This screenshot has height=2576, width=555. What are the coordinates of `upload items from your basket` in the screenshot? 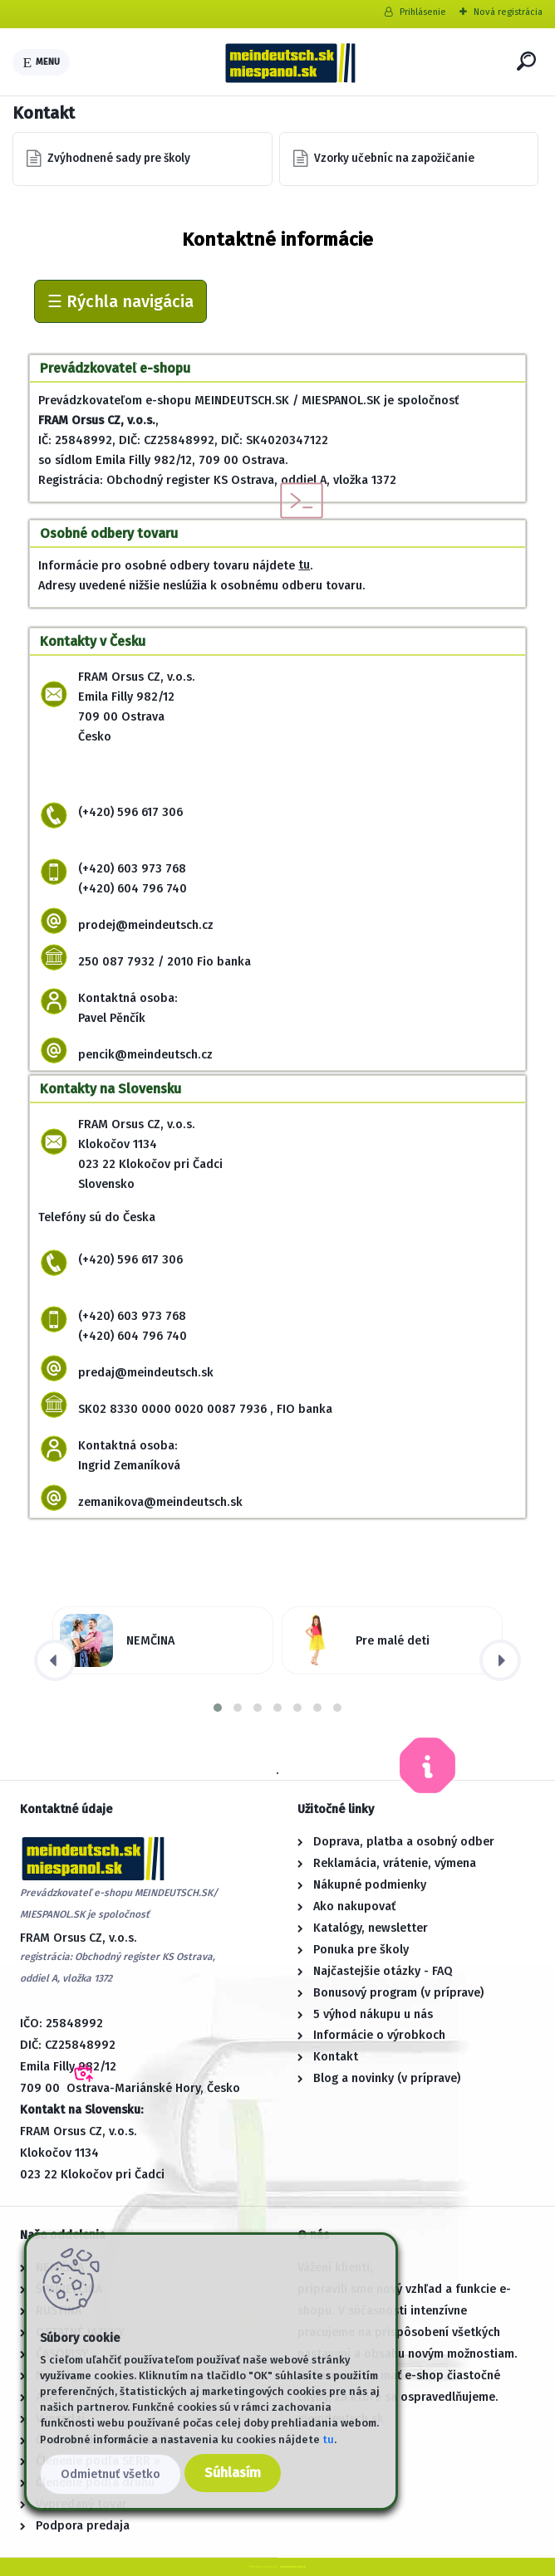 It's located at (83, 2072).